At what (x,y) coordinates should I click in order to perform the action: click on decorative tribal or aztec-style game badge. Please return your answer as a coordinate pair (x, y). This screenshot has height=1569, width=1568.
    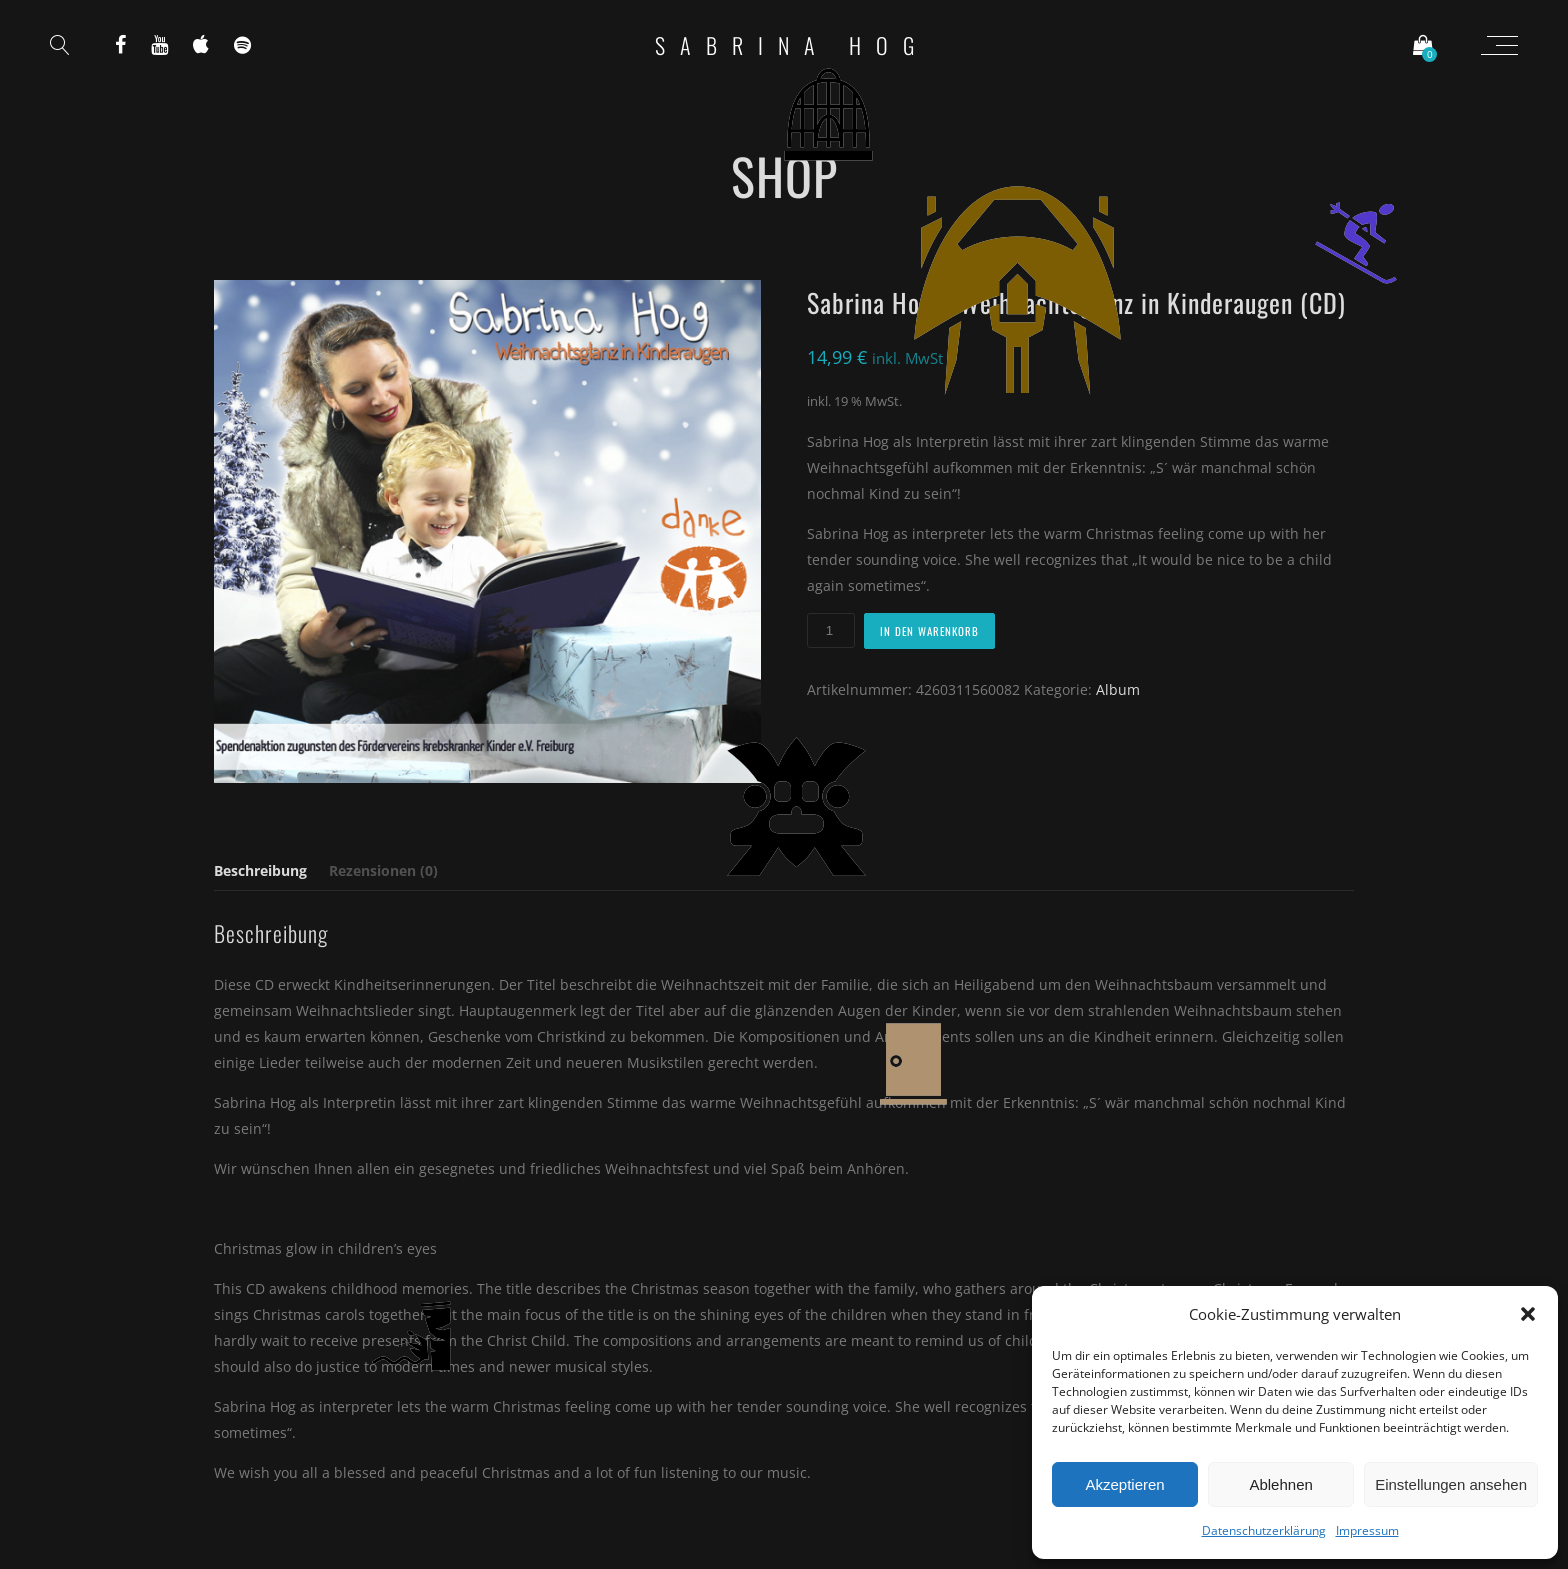
    Looking at the image, I should click on (796, 806).